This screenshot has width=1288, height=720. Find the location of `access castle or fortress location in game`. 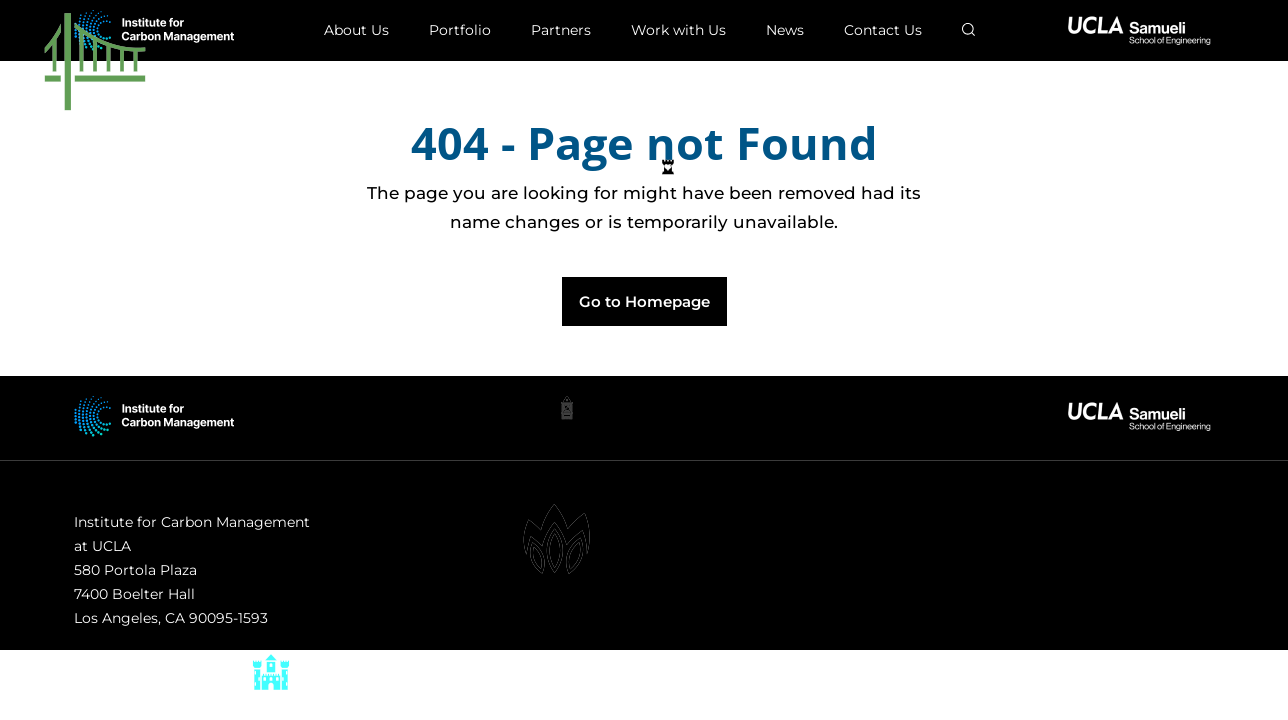

access castle or fortress location in game is located at coordinates (271, 672).